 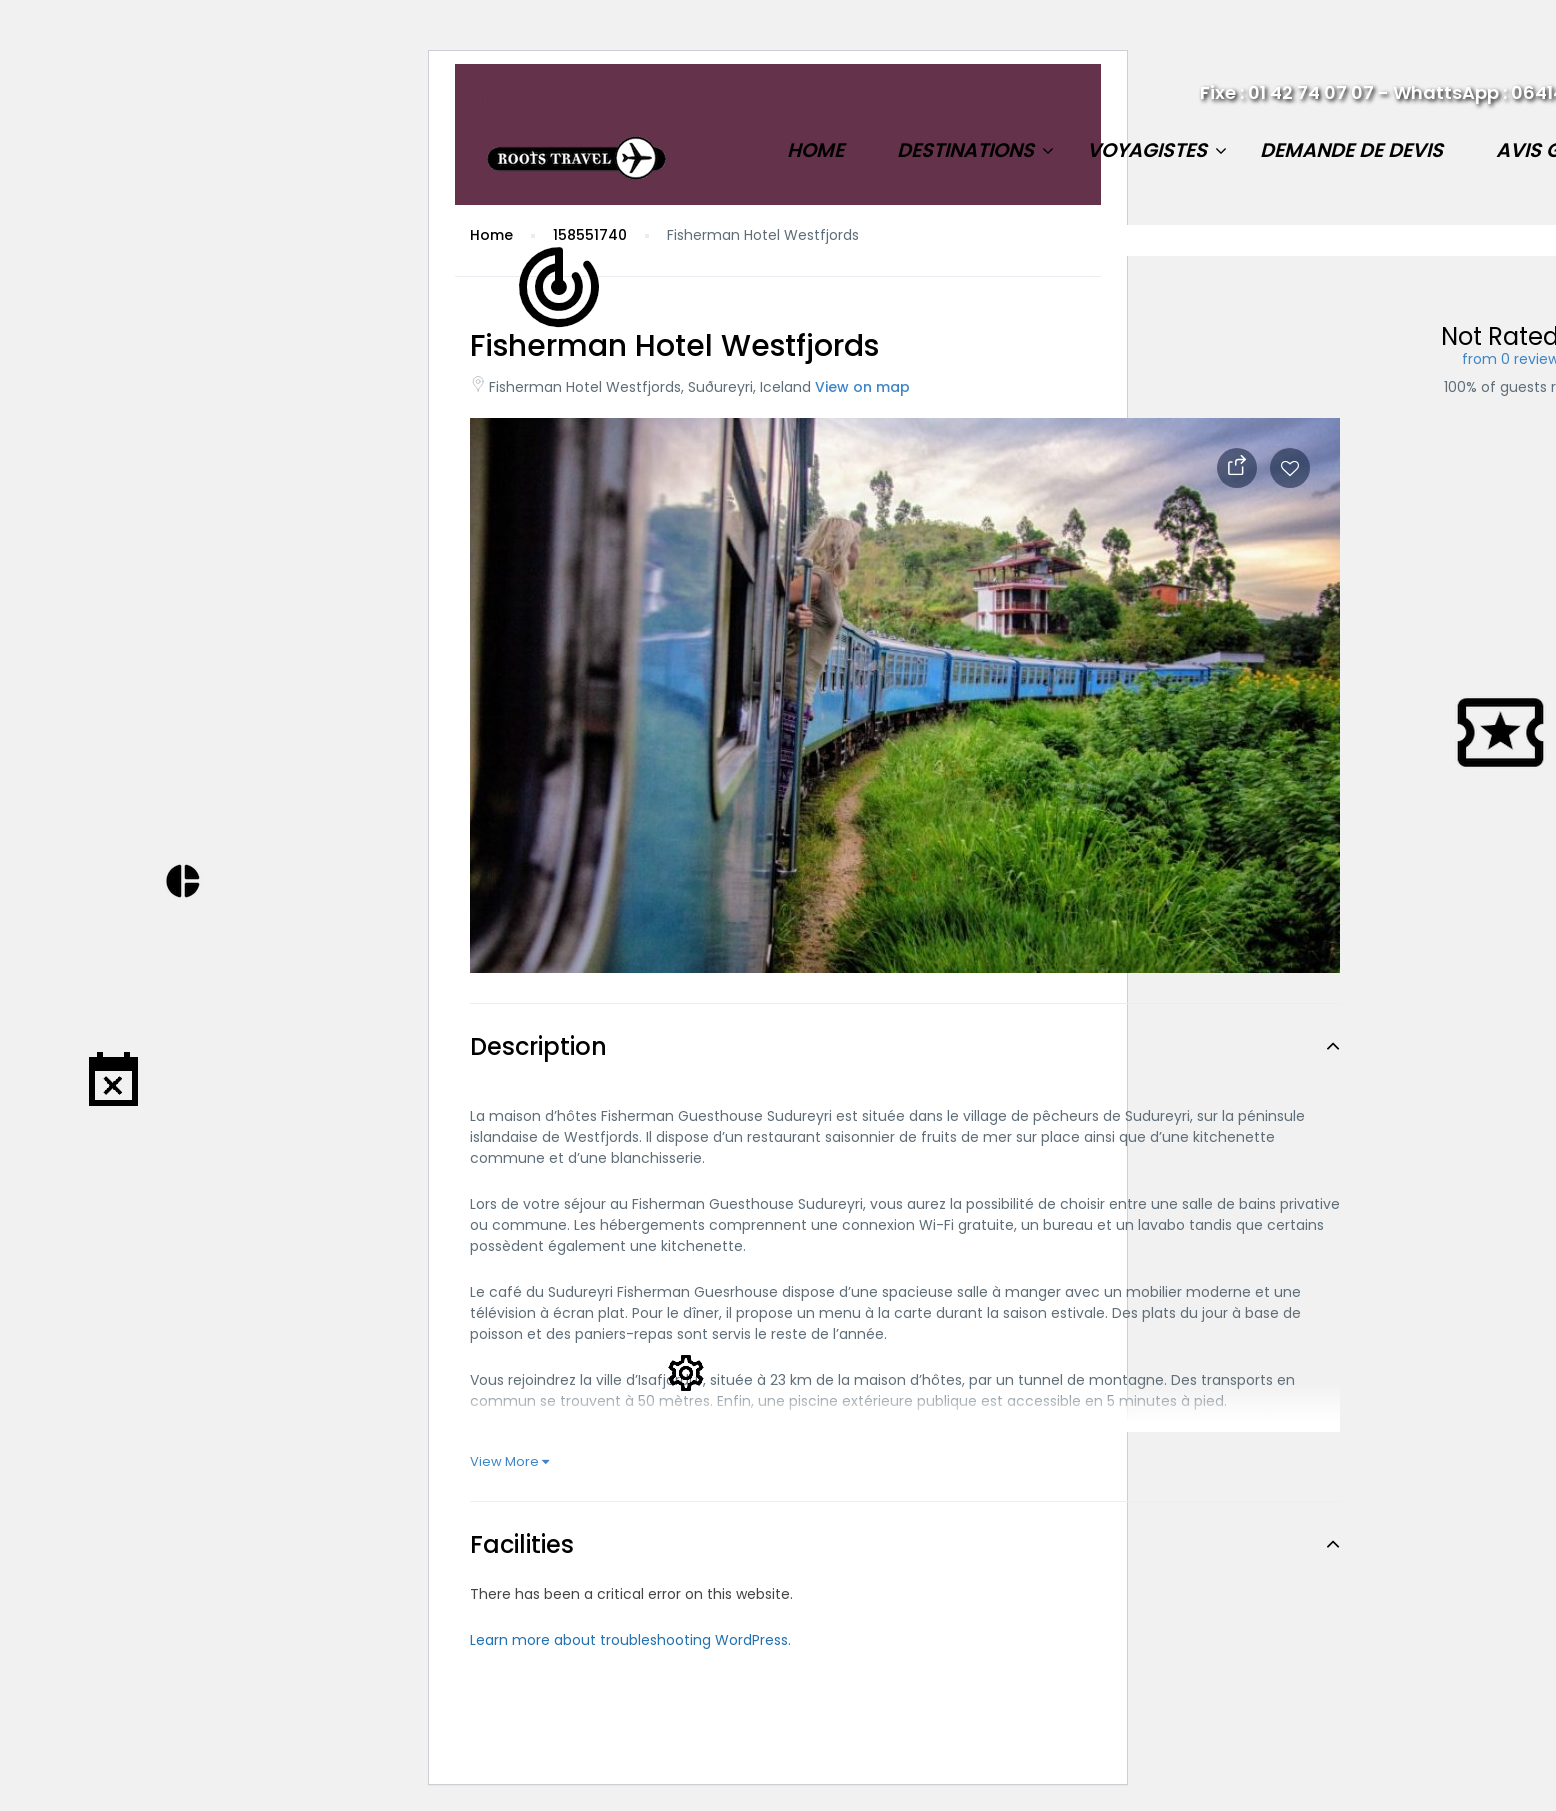 I want to click on view data breakdown or statistics, so click(x=183, y=881).